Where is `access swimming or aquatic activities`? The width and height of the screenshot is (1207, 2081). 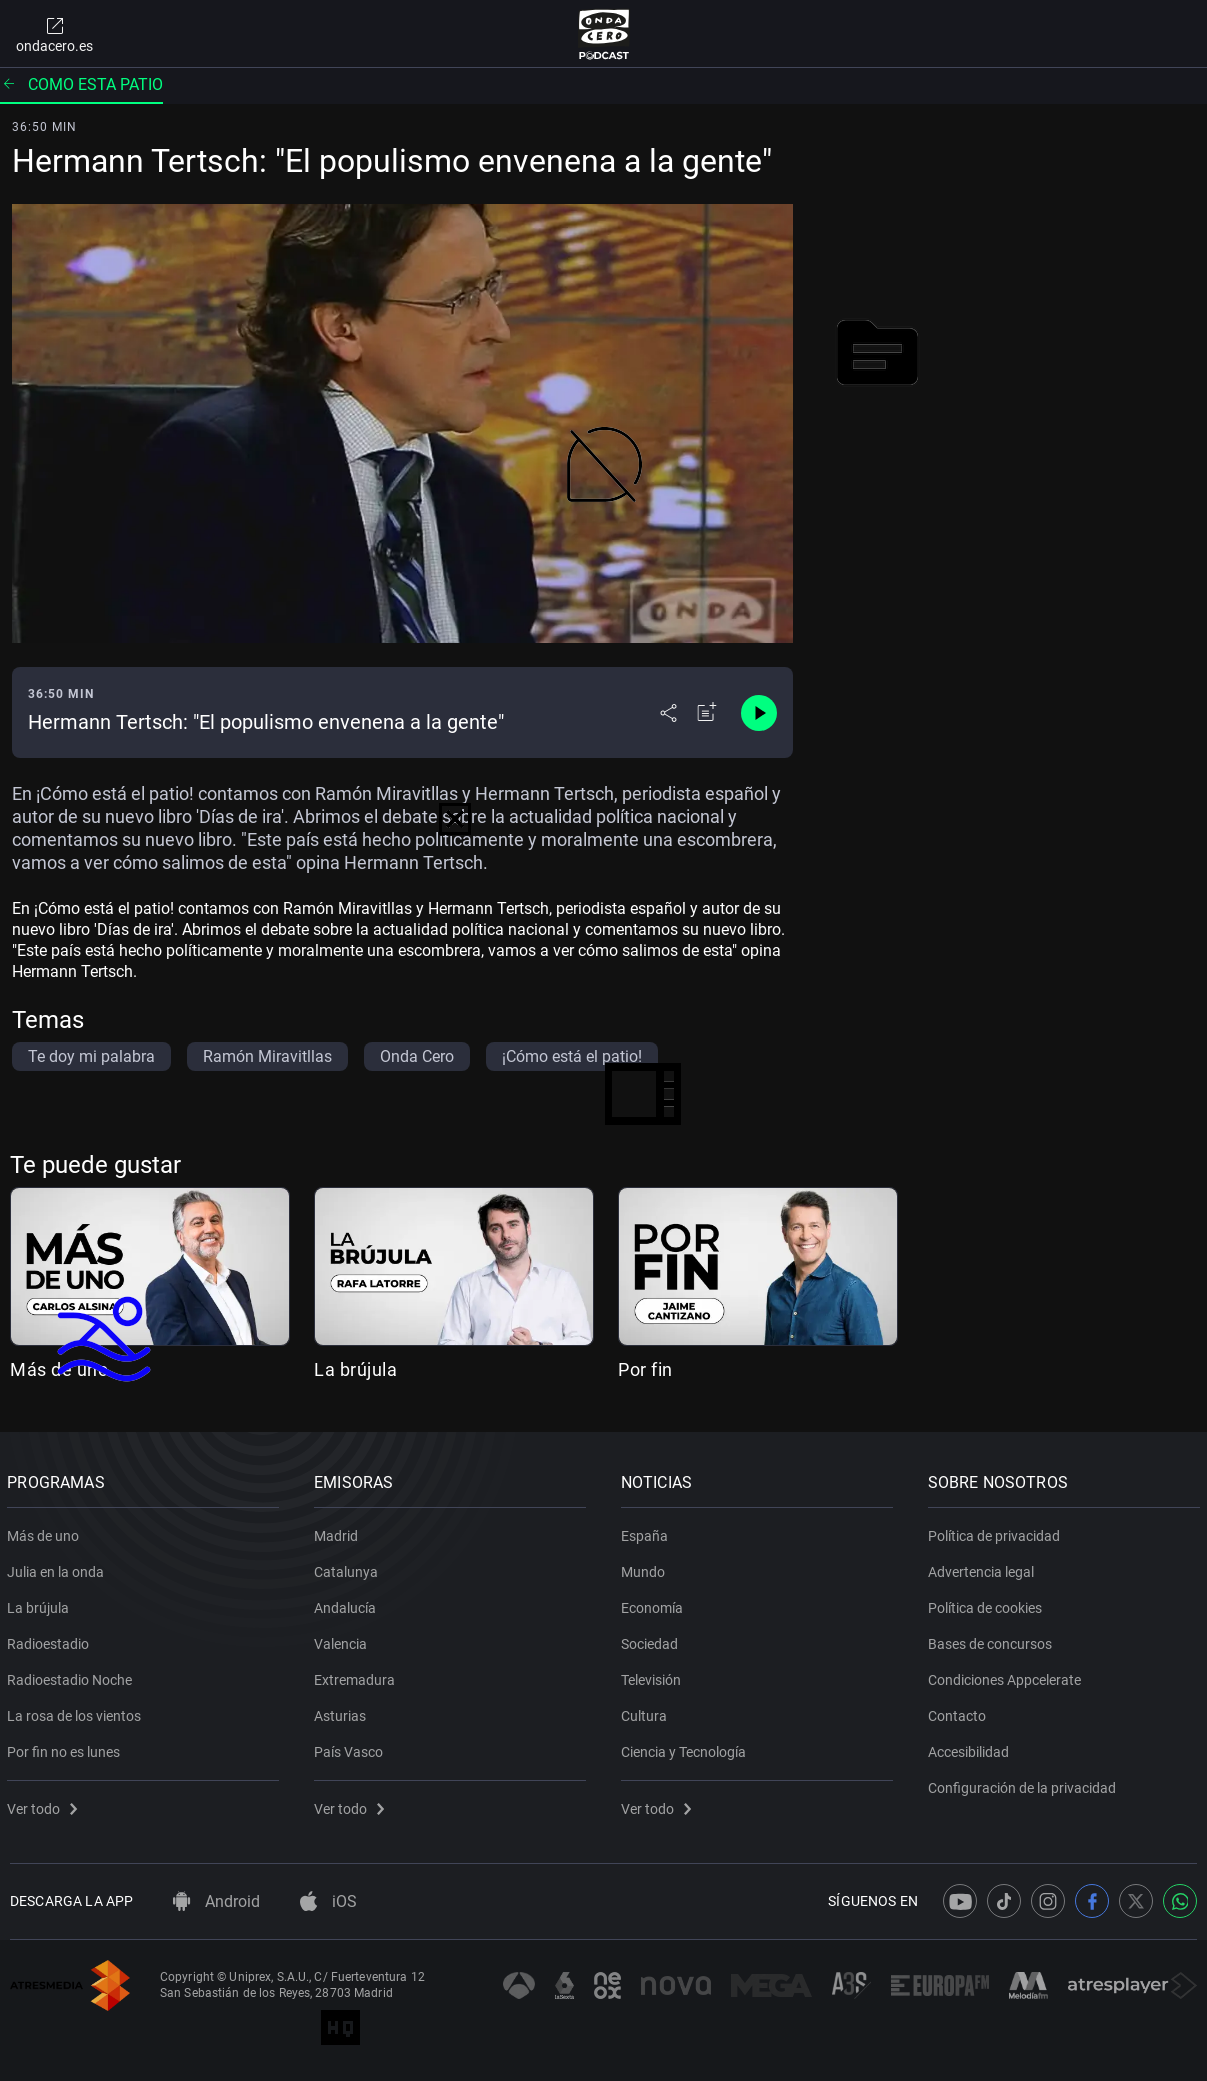
access swimming or aquatic activities is located at coordinates (104, 1339).